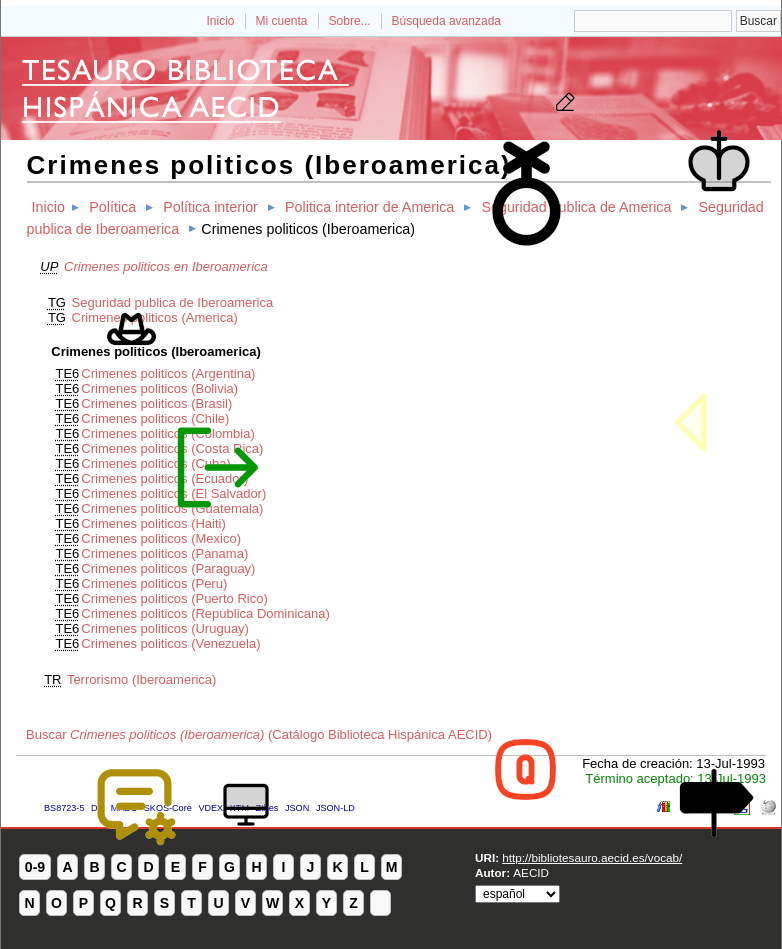  What do you see at coordinates (525, 769) in the screenshot?
I see `indicates a Q key or keyboard shortcut` at bounding box center [525, 769].